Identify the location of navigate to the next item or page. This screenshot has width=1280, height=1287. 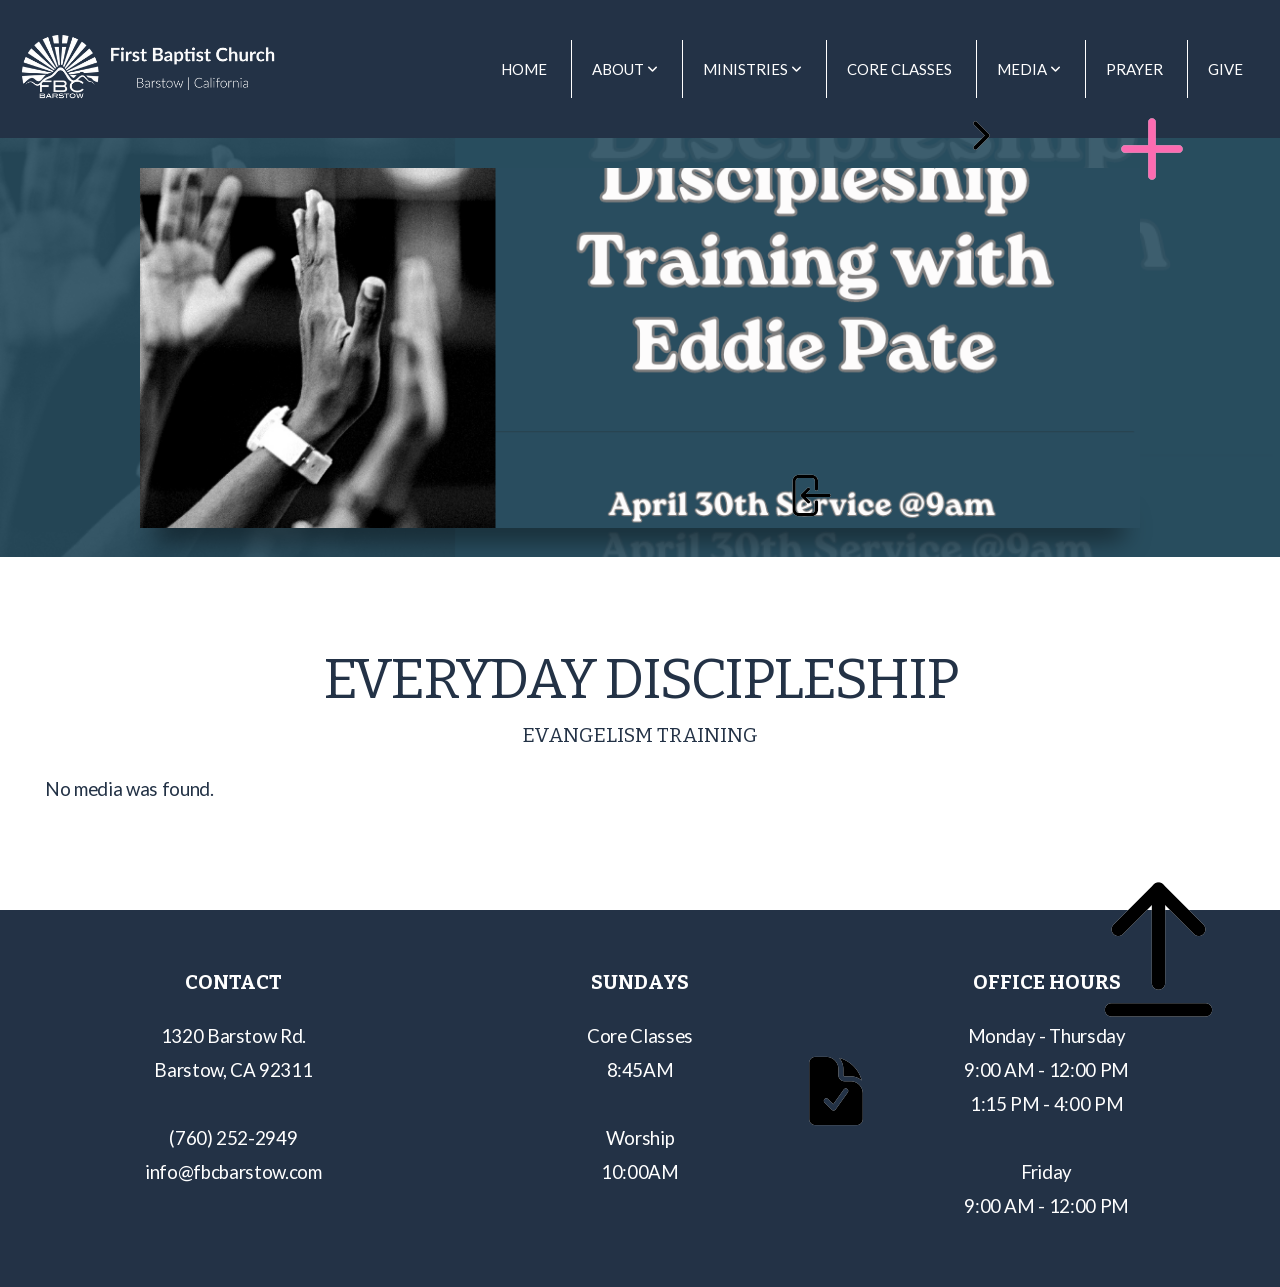
(981, 135).